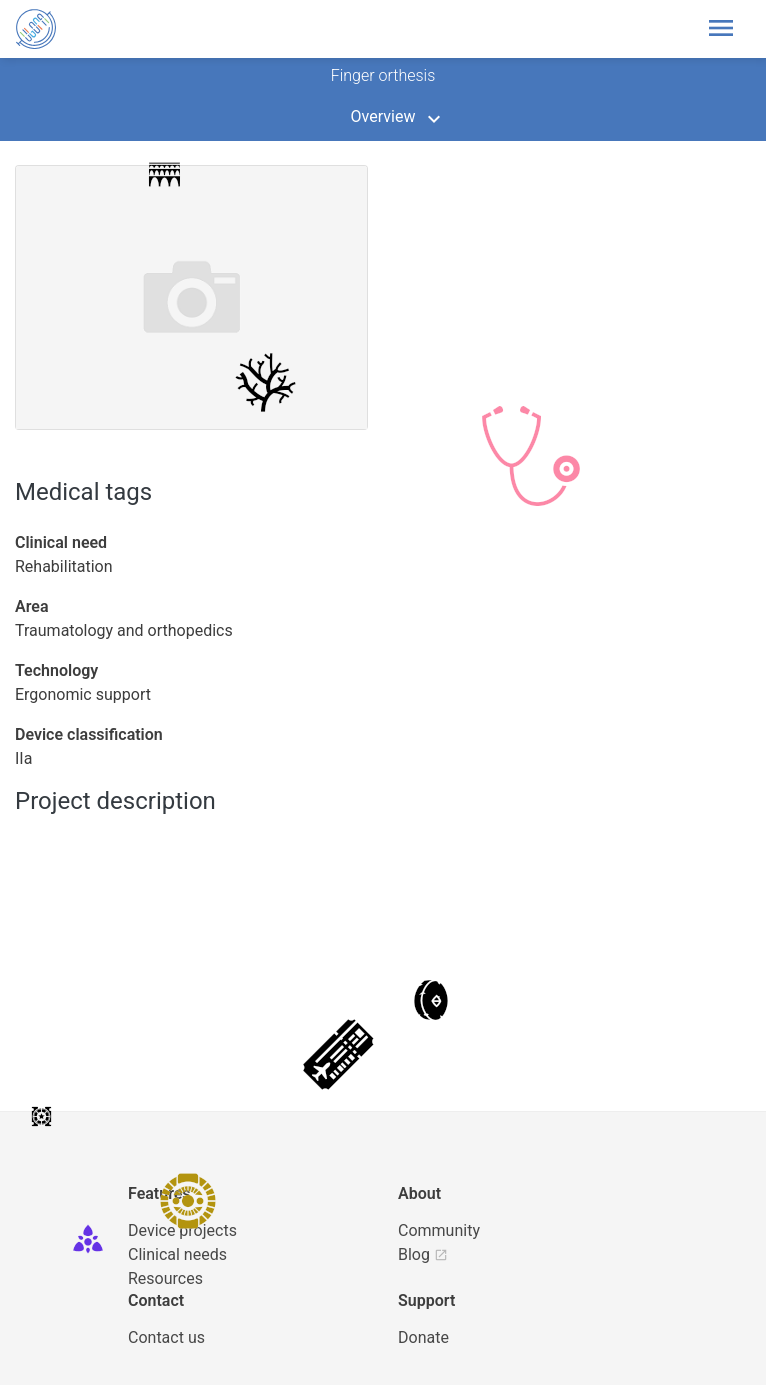 Image resolution: width=766 pixels, height=1385 pixels. I want to click on ancient or prehistoric game element, so click(431, 1000).